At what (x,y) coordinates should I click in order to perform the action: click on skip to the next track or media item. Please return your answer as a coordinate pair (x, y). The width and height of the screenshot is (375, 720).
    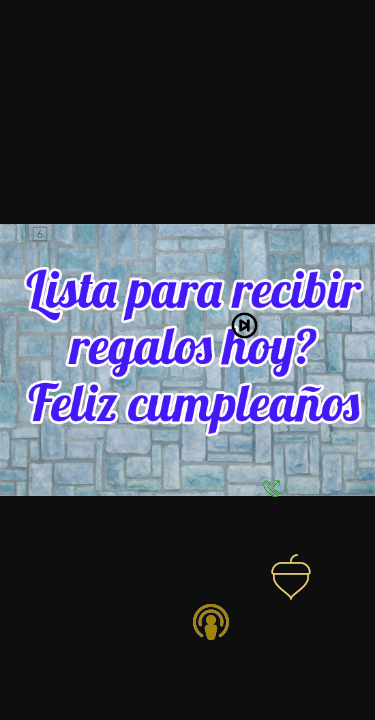
    Looking at the image, I should click on (244, 325).